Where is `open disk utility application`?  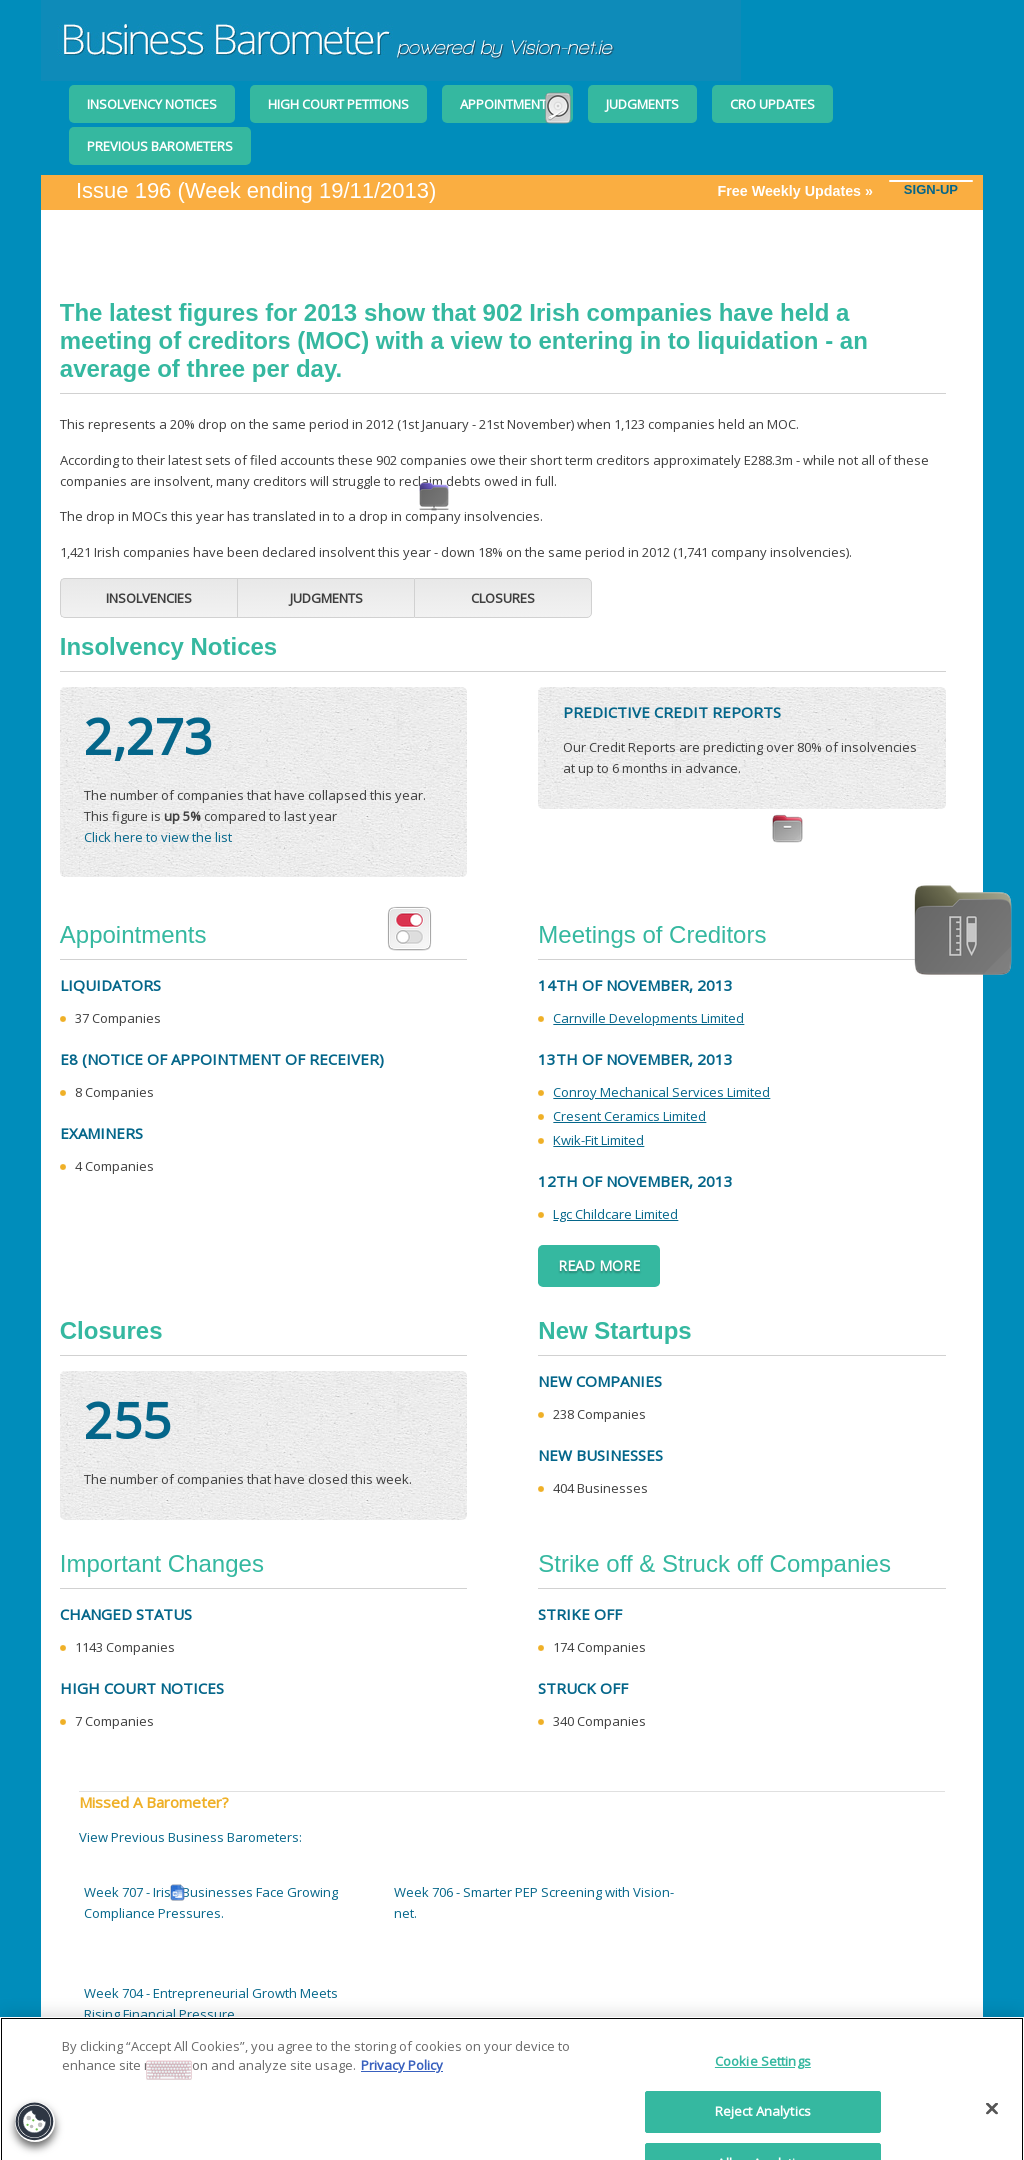 open disk utility application is located at coordinates (558, 108).